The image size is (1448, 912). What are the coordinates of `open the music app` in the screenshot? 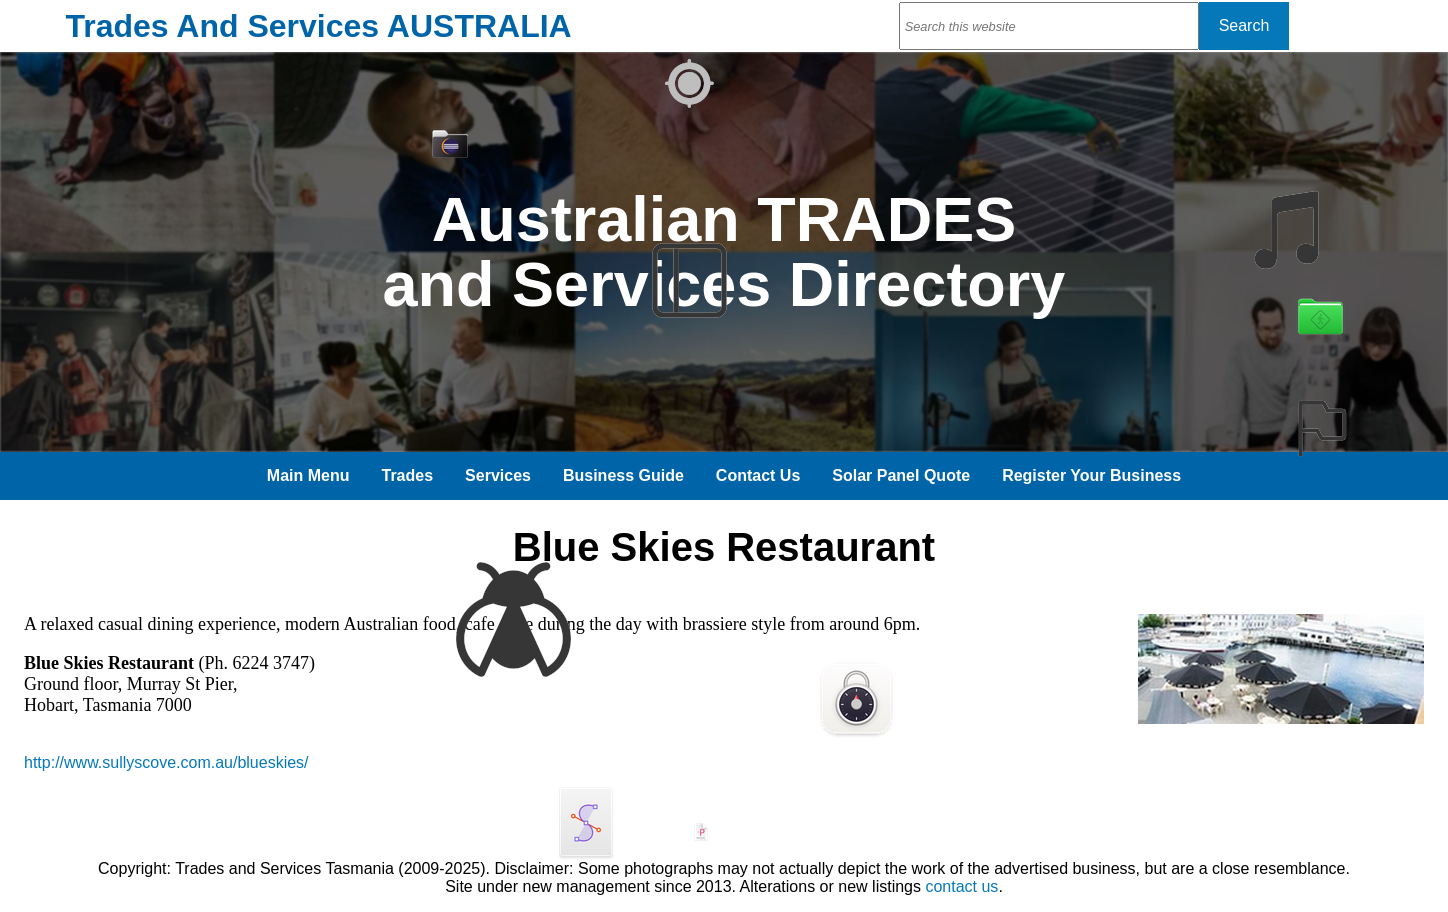 It's located at (1287, 232).